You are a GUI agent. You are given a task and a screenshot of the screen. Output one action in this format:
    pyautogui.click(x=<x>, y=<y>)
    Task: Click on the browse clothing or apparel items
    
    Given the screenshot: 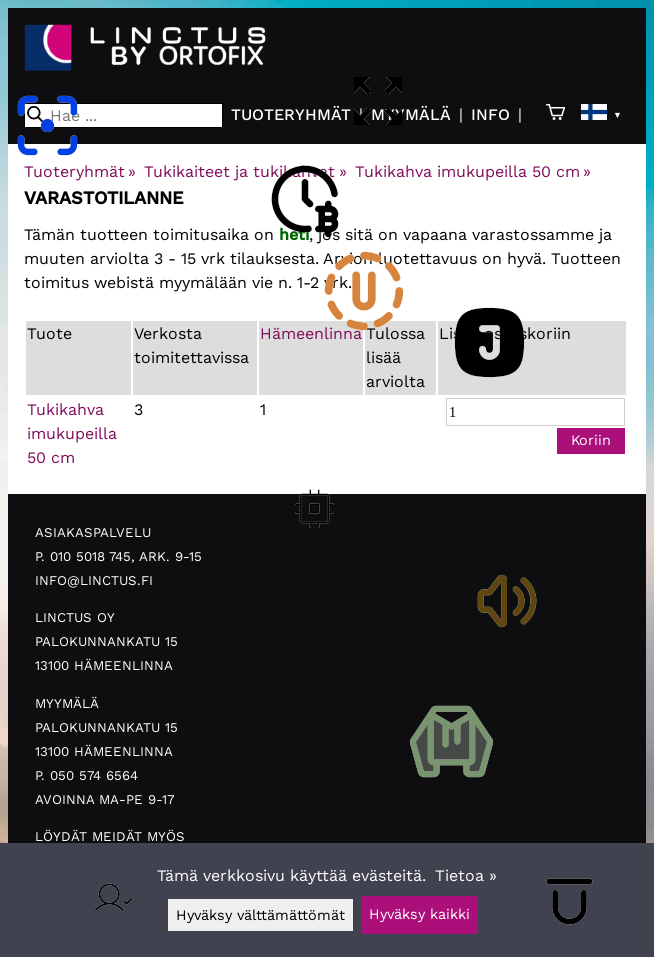 What is the action you would take?
    pyautogui.click(x=451, y=741)
    